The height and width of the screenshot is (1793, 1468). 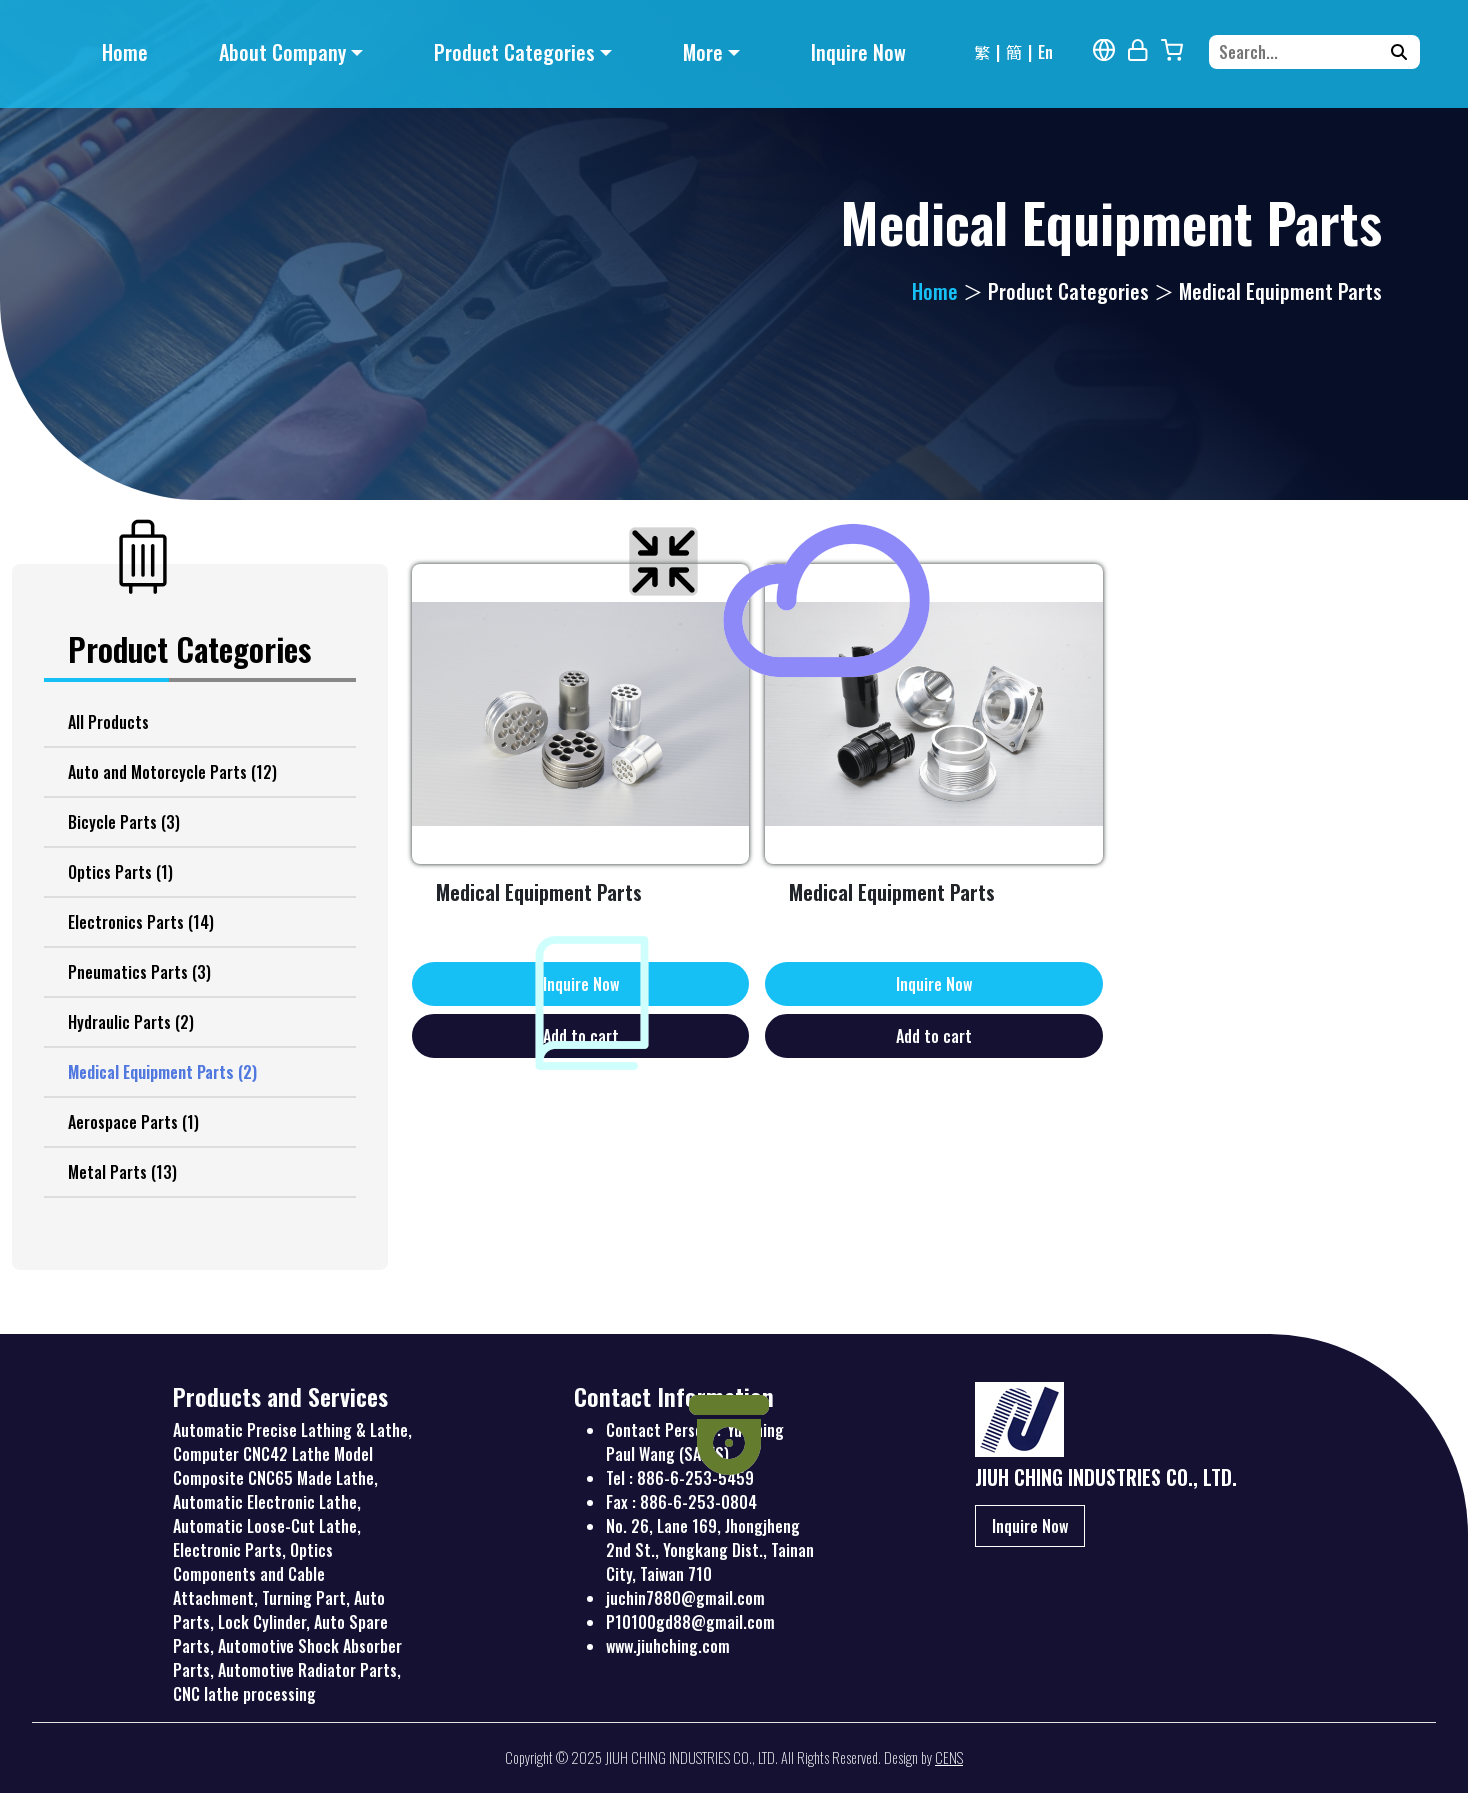 What do you see at coordinates (729, 1435) in the screenshot?
I see `access security camera settings` at bounding box center [729, 1435].